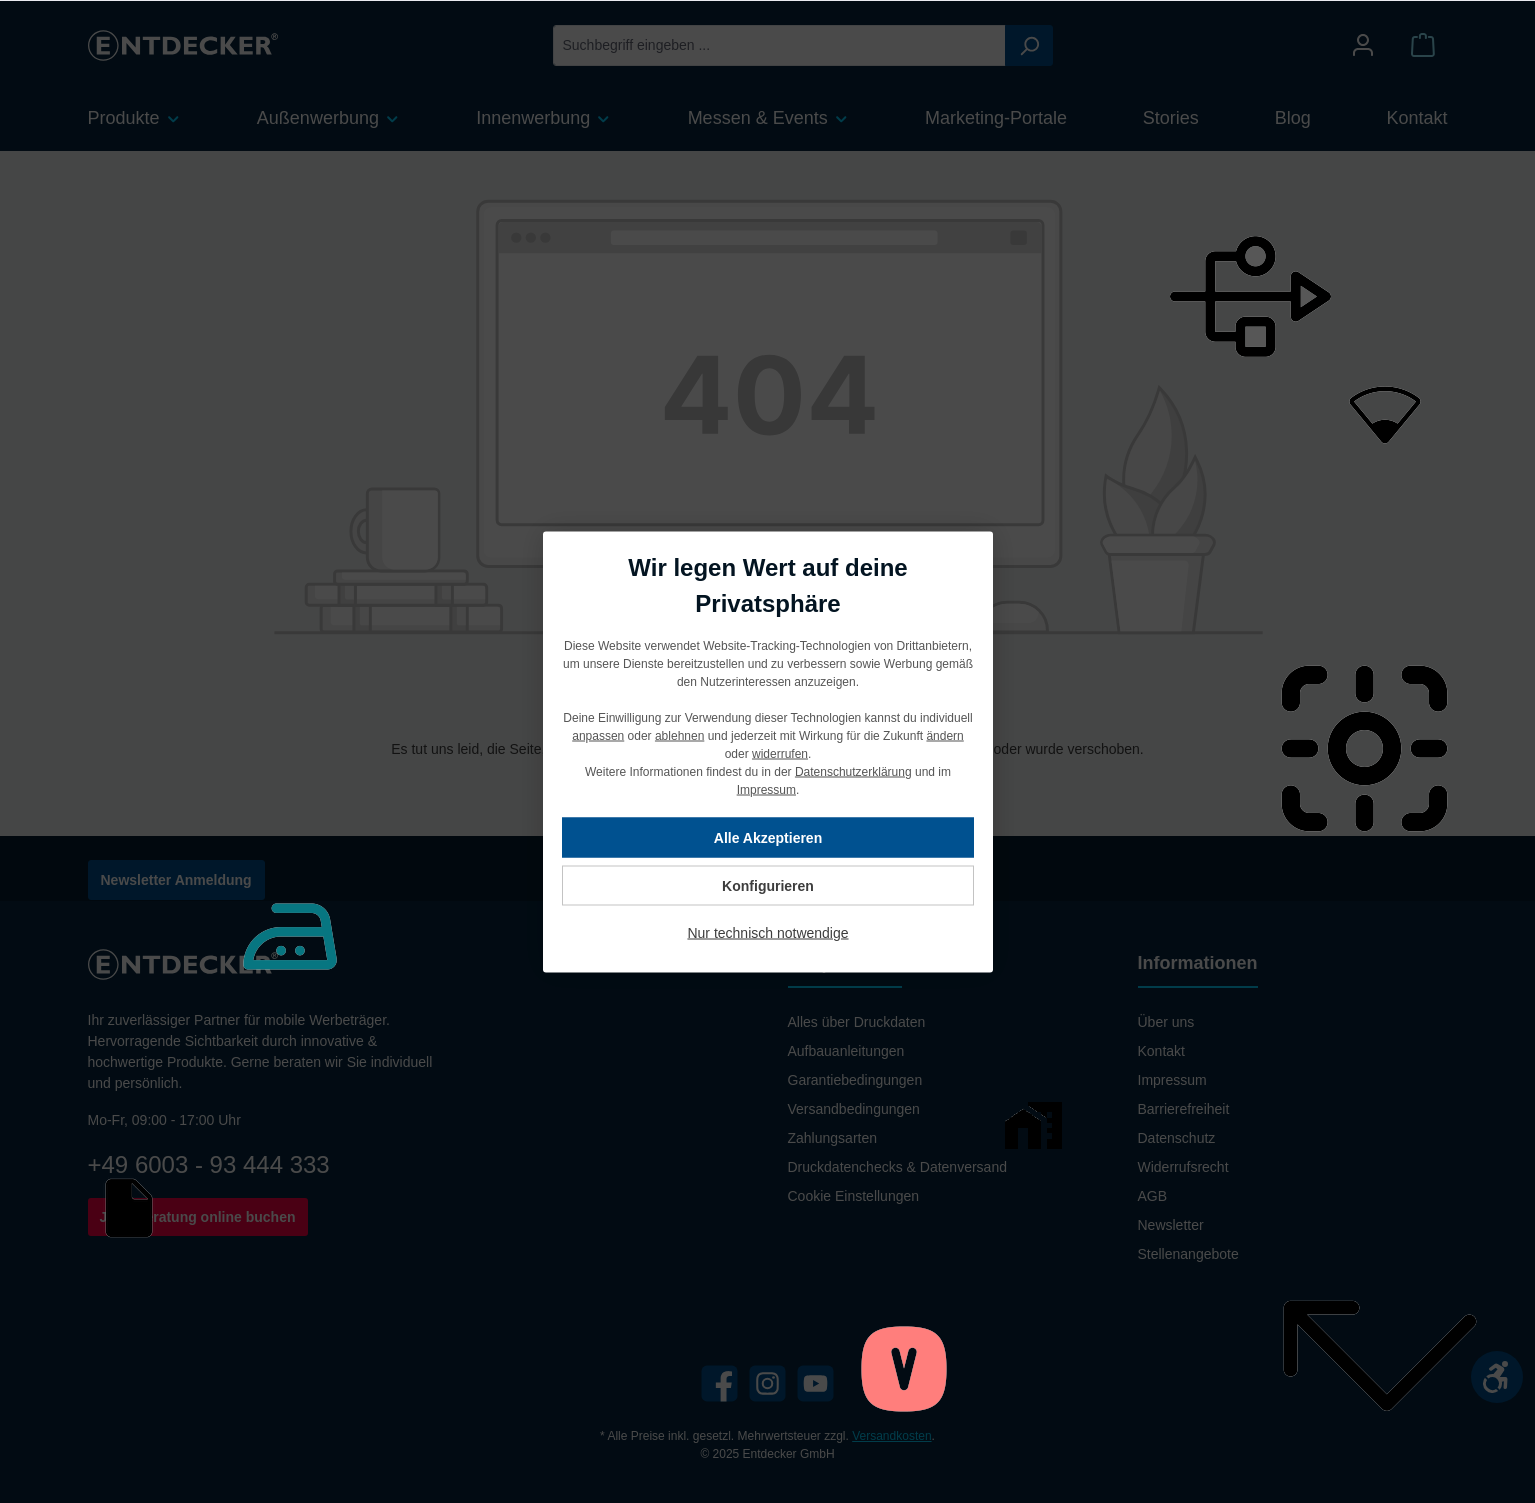  I want to click on switch between home and office mode, so click(1033, 1125).